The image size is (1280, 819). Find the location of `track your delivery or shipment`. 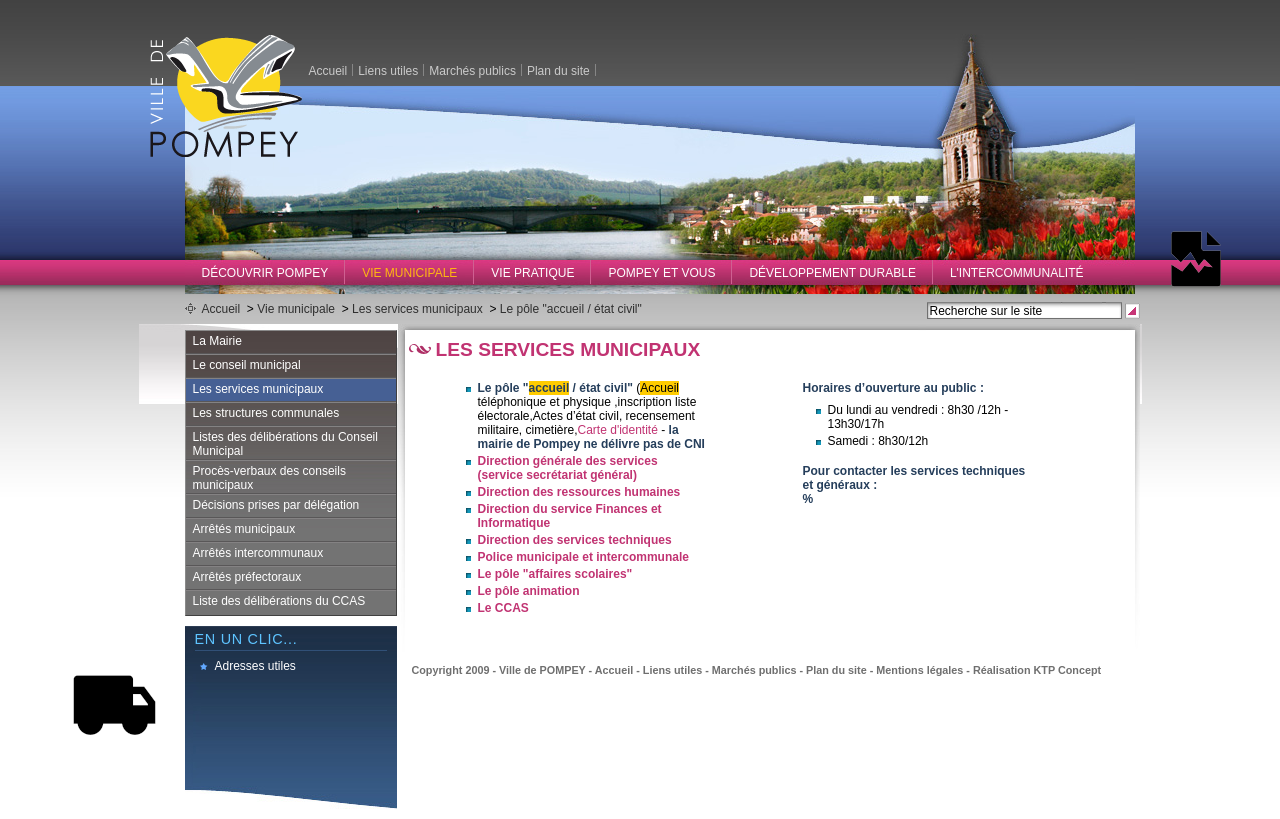

track your delivery or shipment is located at coordinates (114, 701).